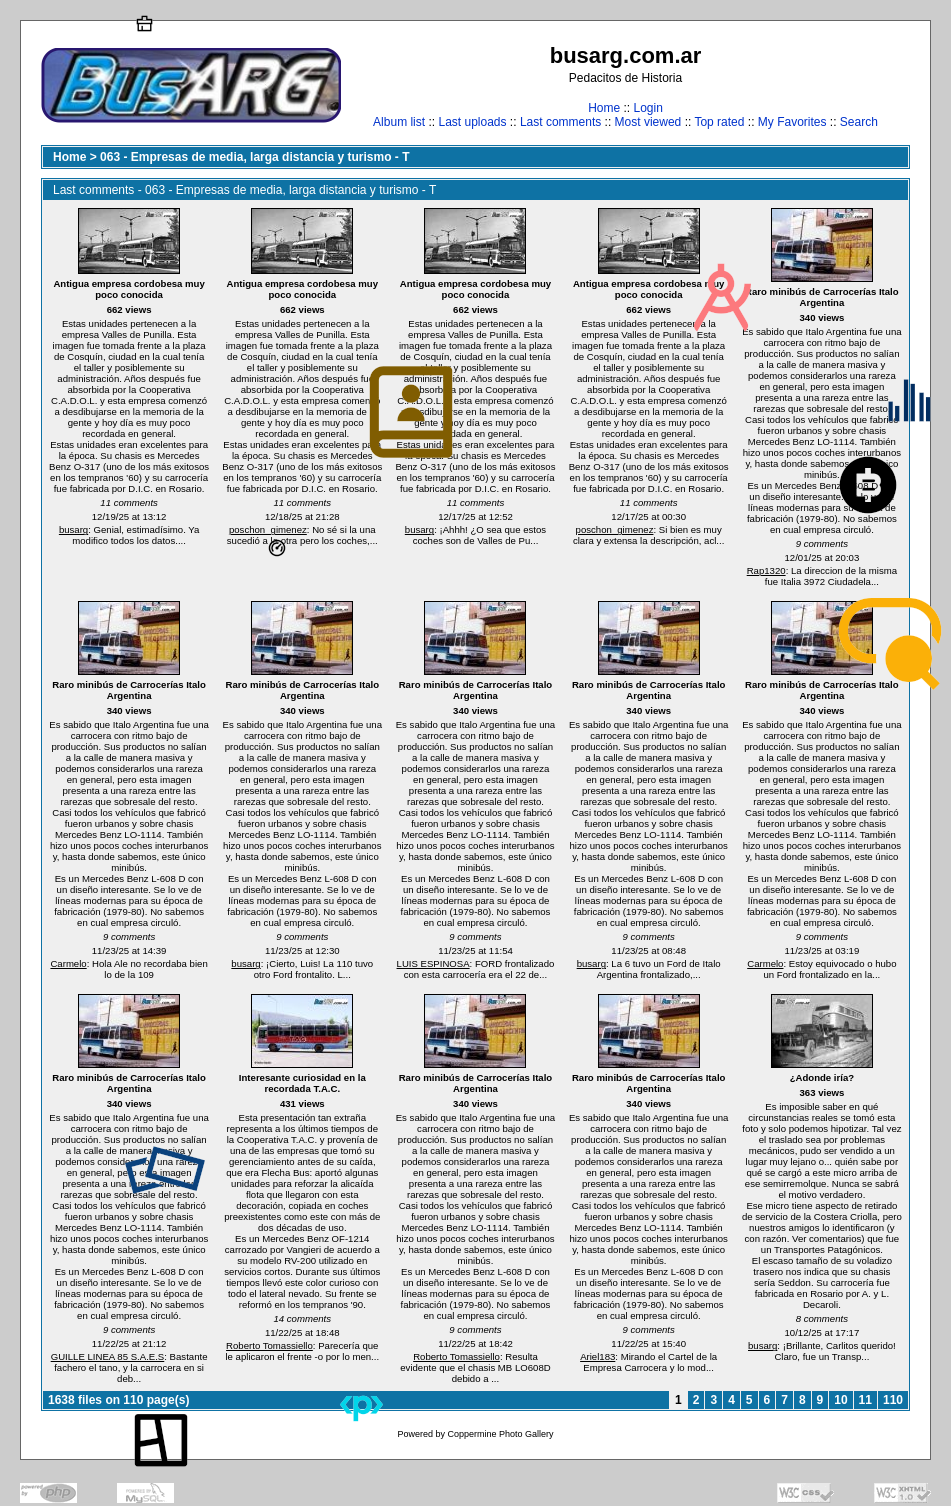 Image resolution: width=951 pixels, height=1506 pixels. Describe the element at coordinates (165, 1170) in the screenshot. I see `open slickpic photo sharing app` at that location.